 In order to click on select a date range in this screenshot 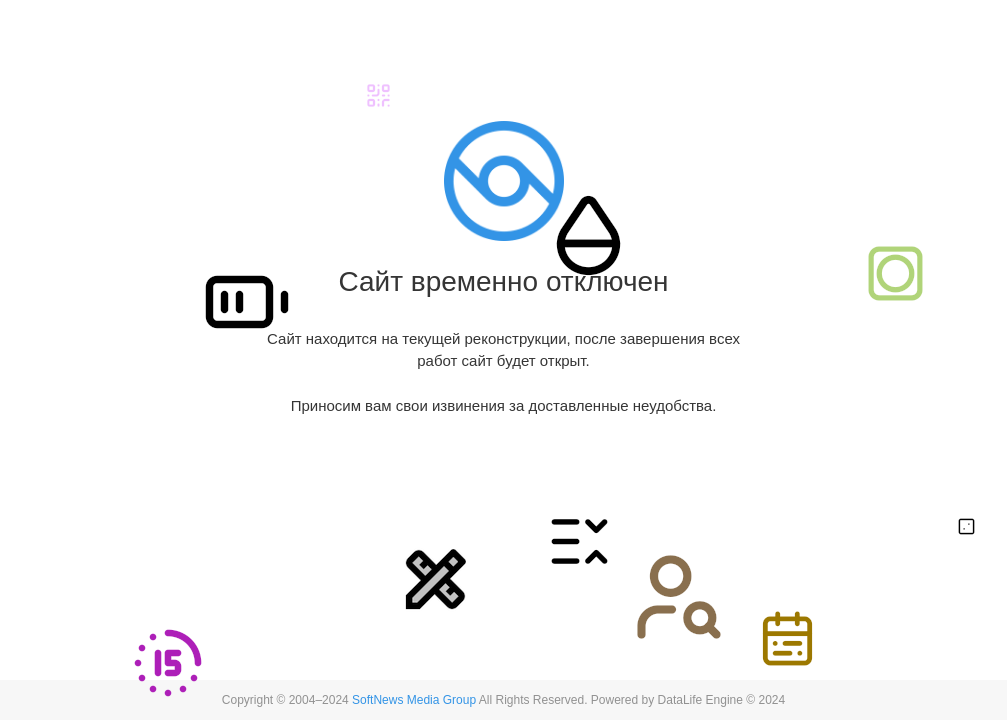, I will do `click(787, 638)`.